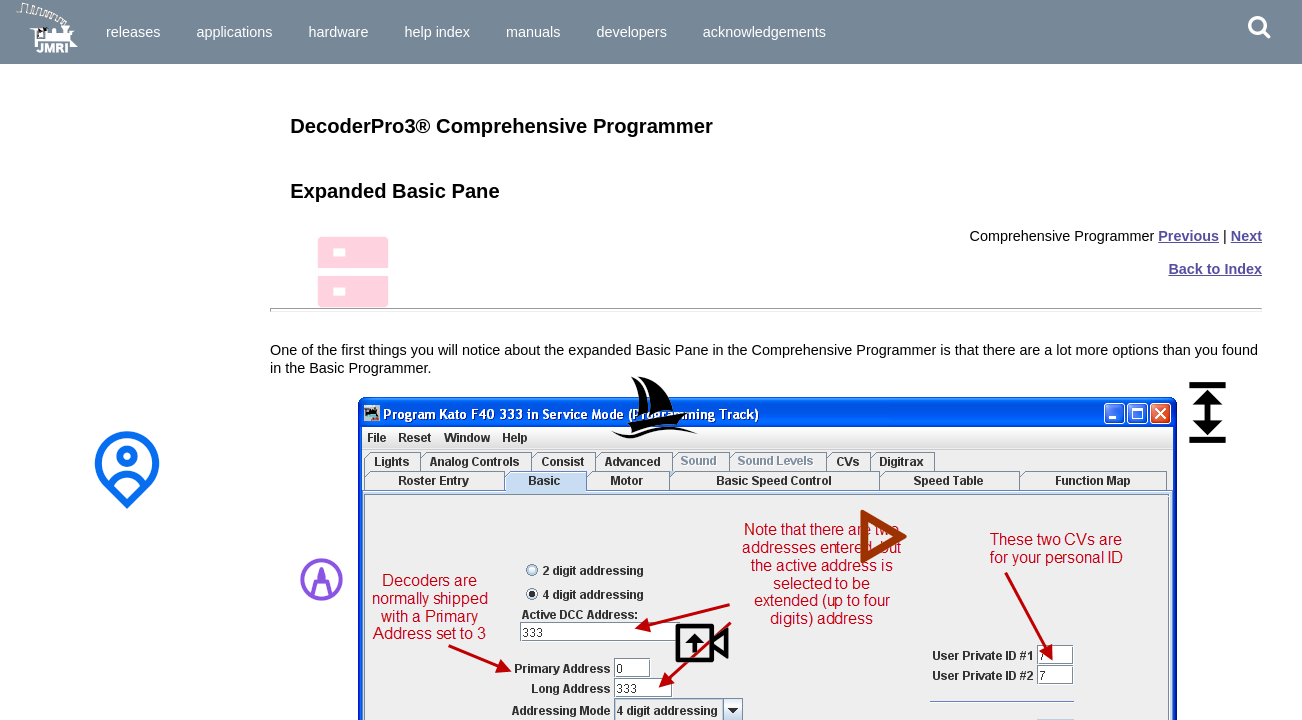  Describe the element at coordinates (654, 407) in the screenshot. I see `open phpMyAdmin database management tool` at that location.